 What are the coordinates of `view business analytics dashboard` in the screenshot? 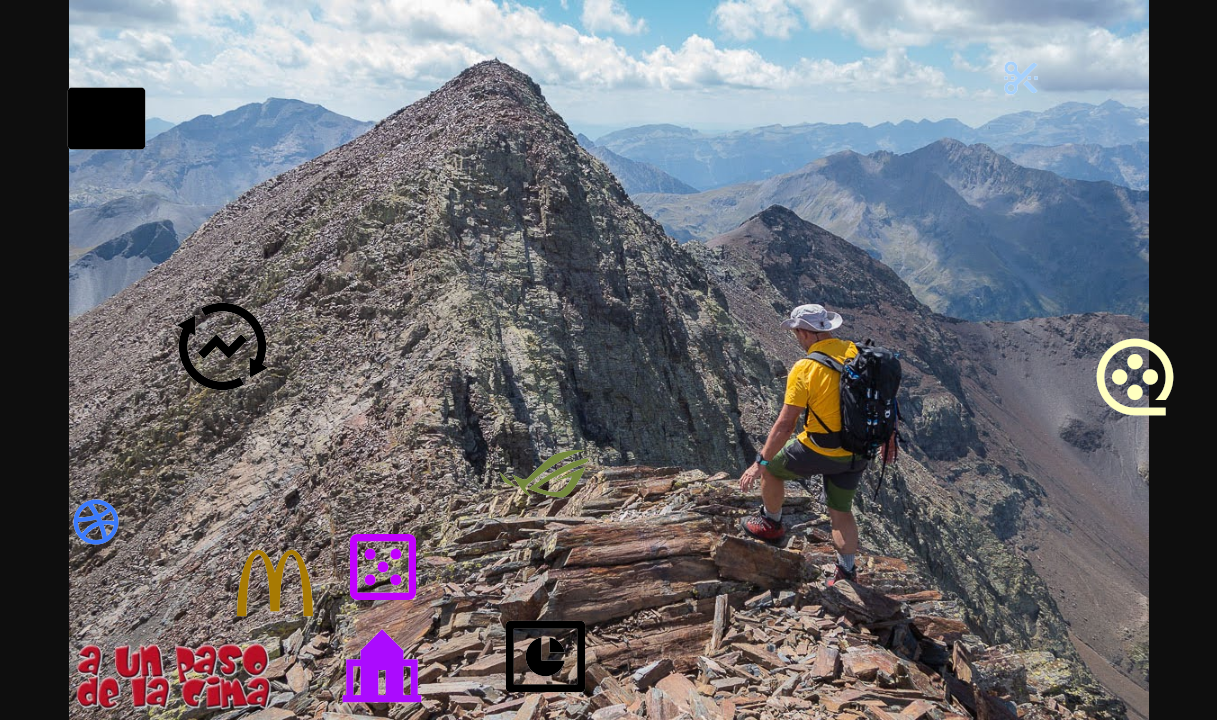 It's located at (545, 656).